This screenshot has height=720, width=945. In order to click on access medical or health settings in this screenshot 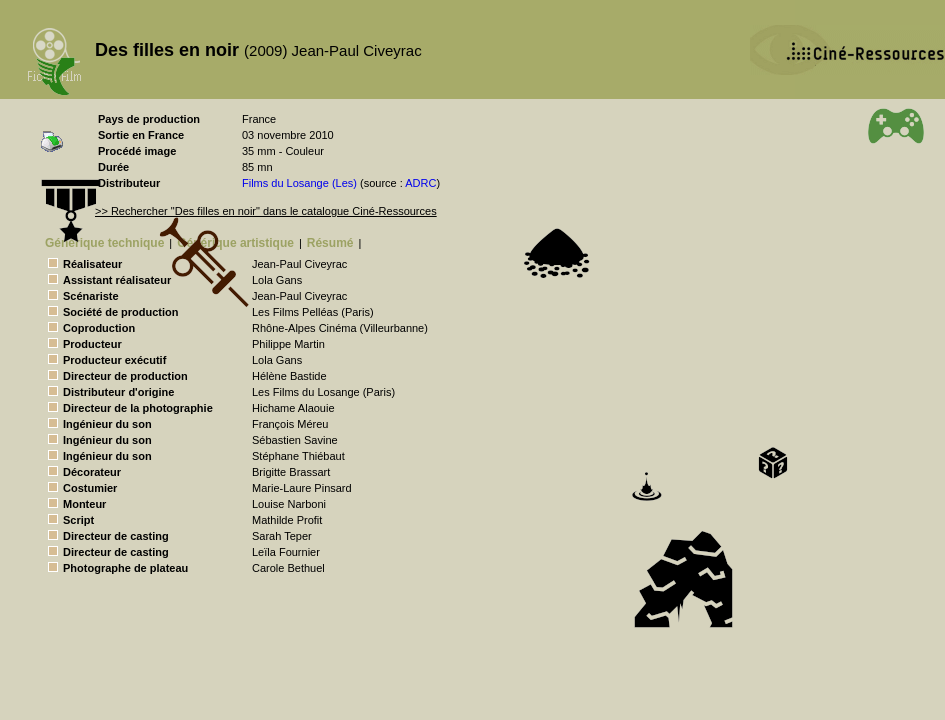, I will do `click(204, 262)`.